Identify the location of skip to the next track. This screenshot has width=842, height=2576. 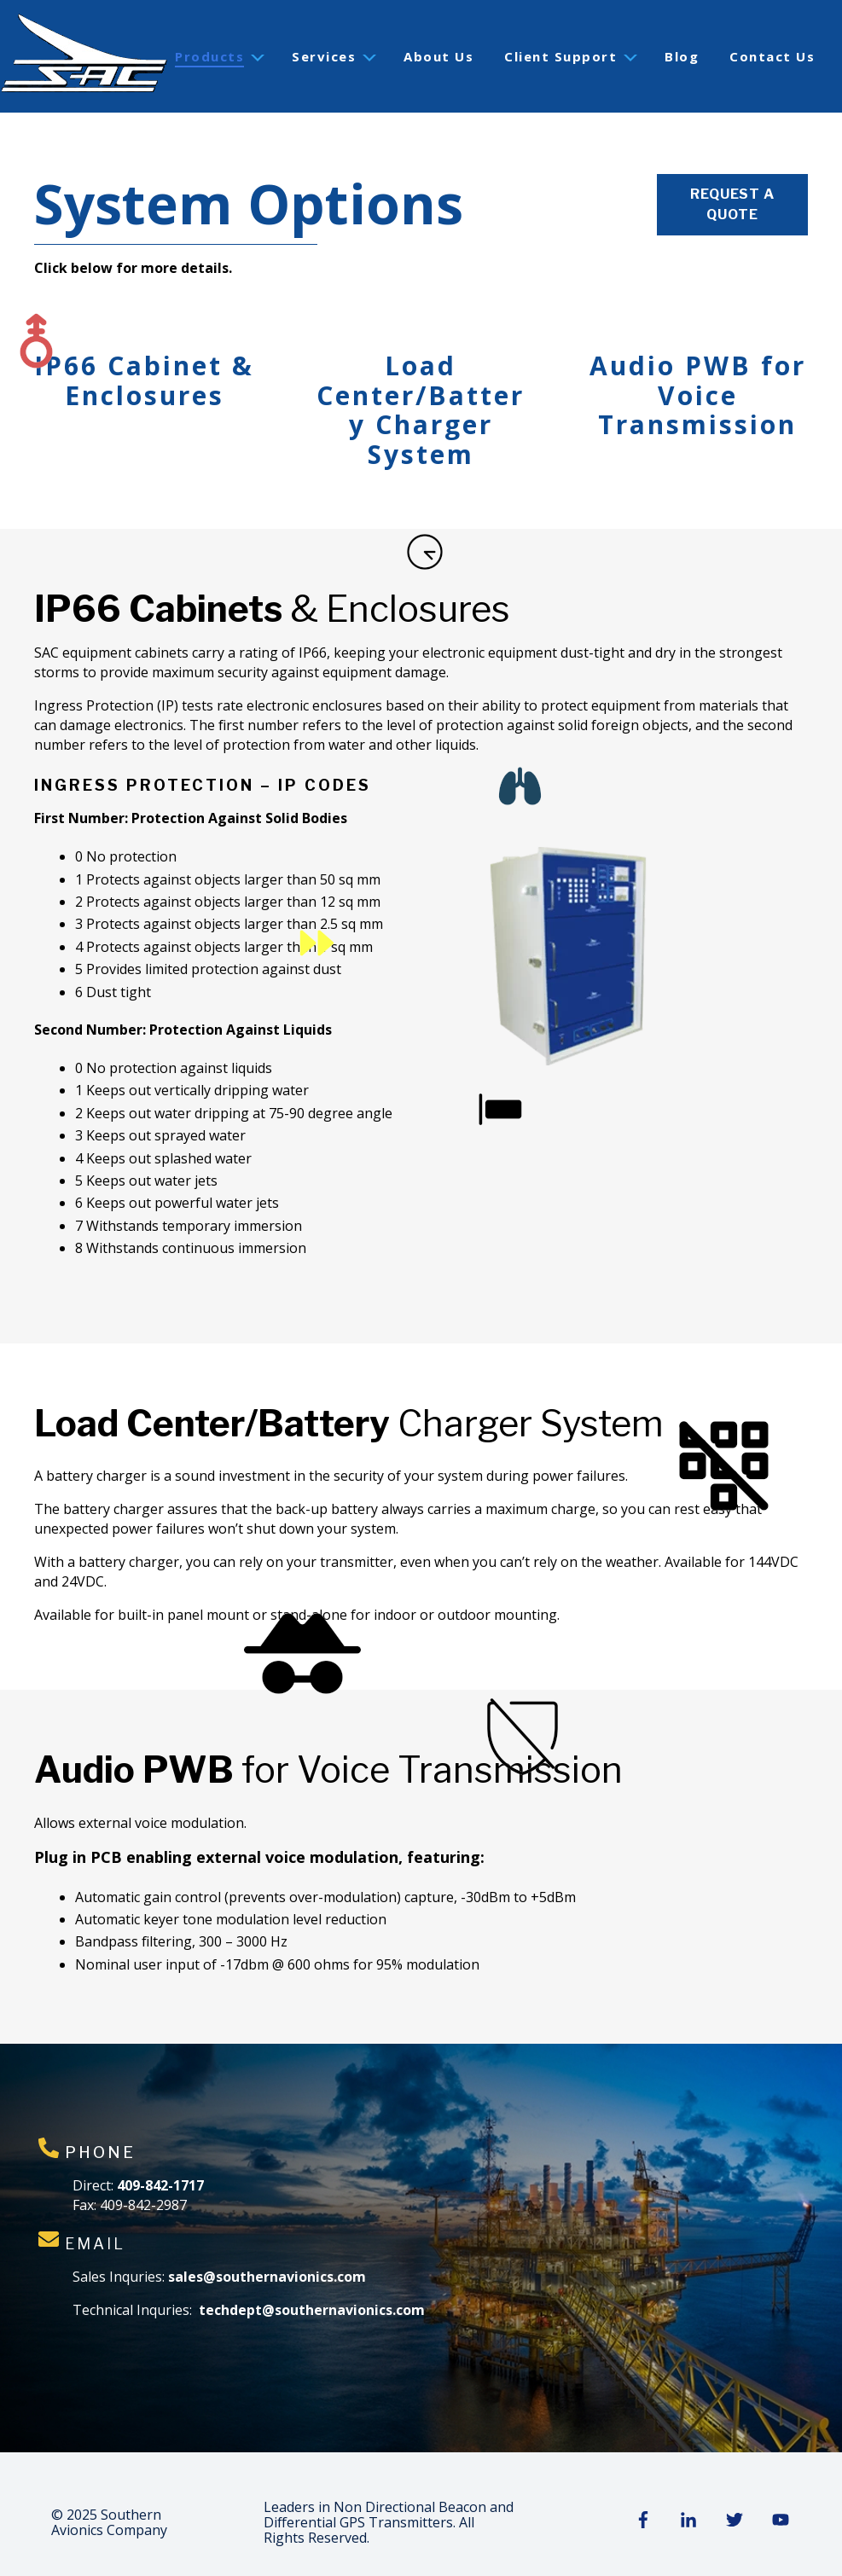
(316, 943).